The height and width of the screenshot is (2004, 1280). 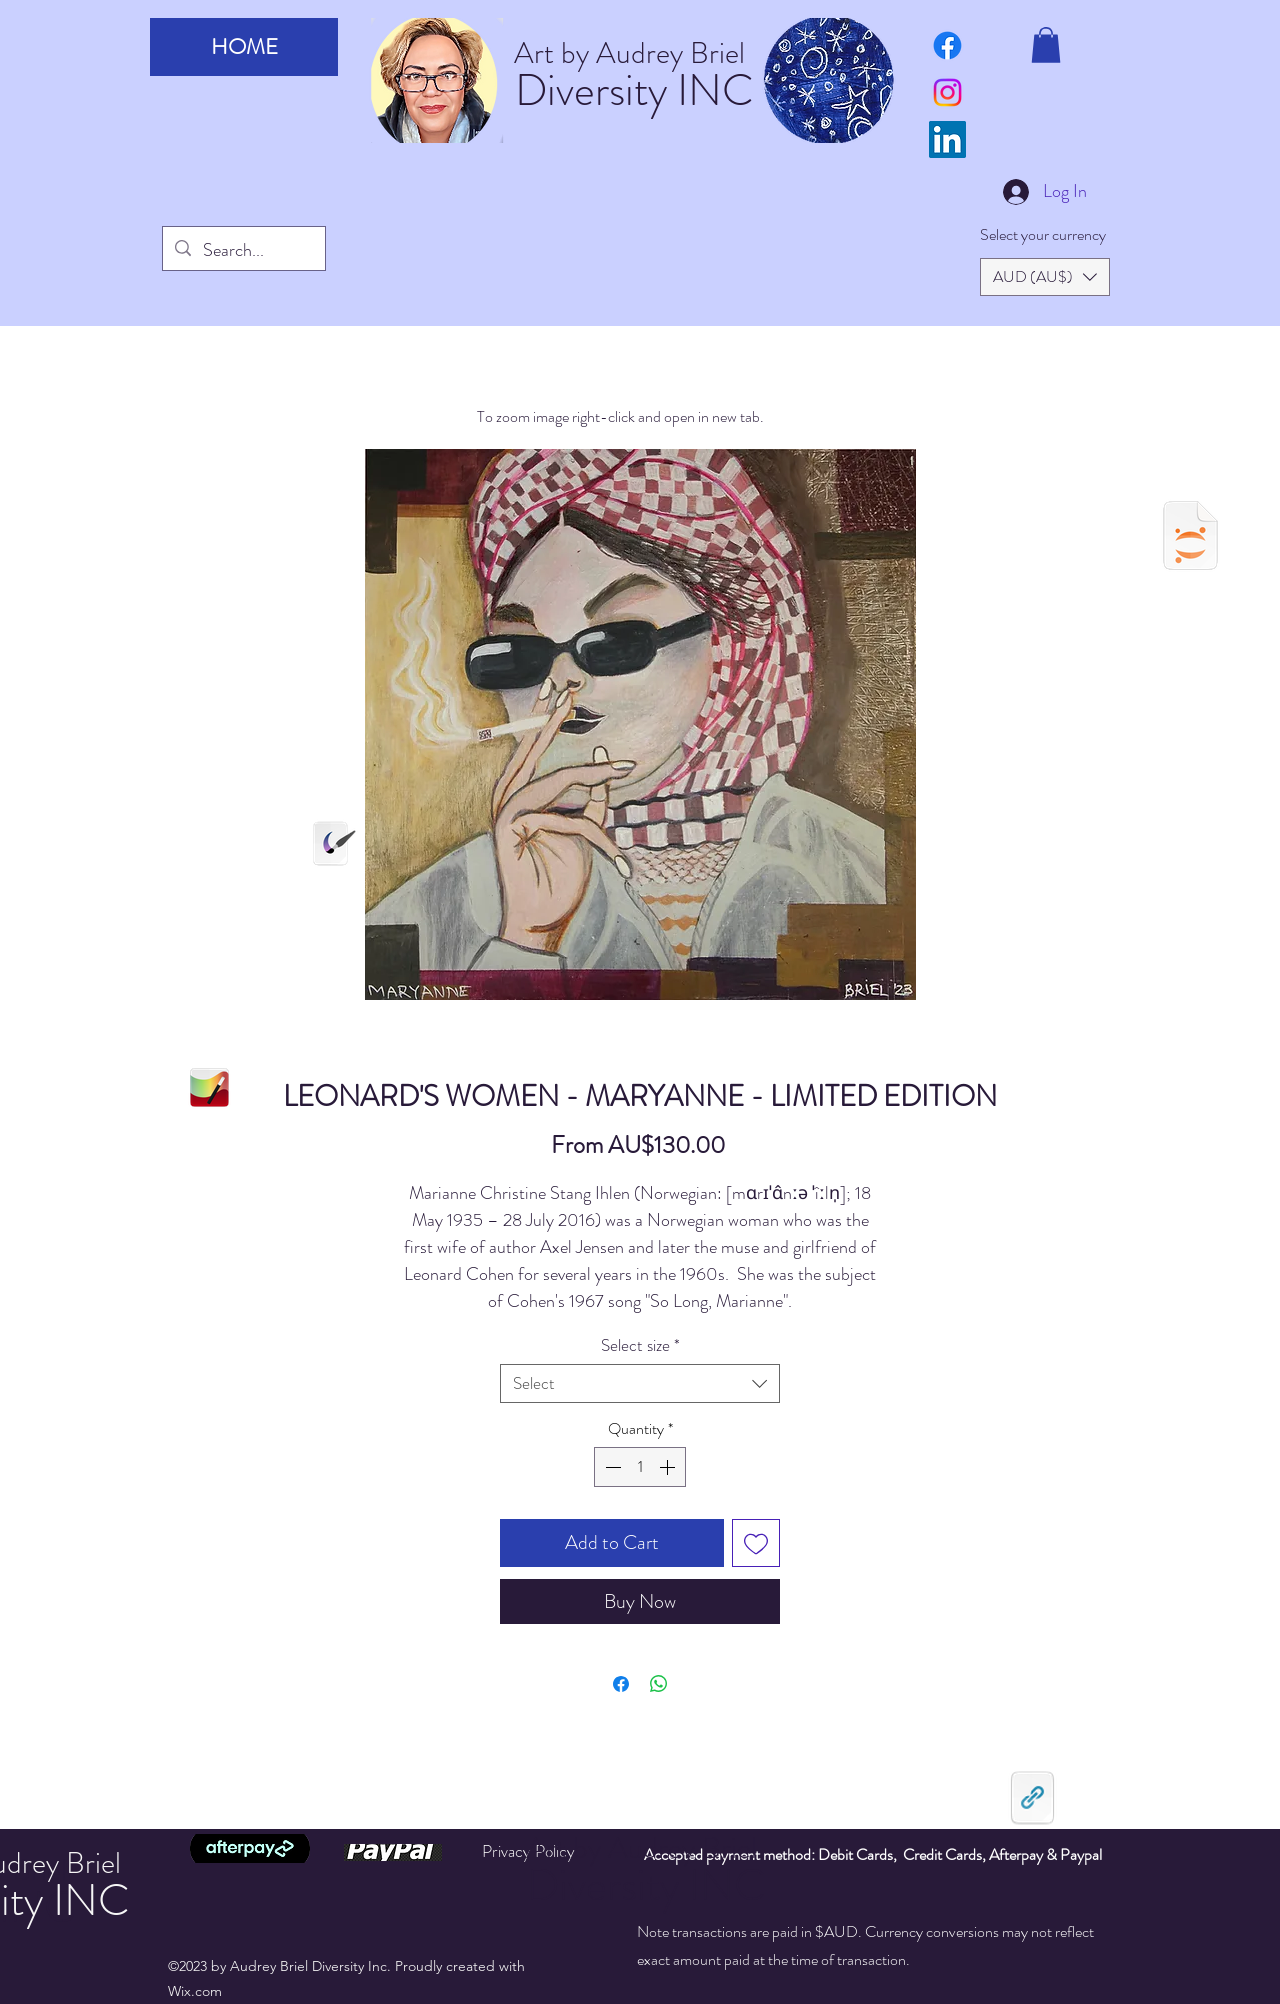 What do you see at coordinates (209, 1087) in the screenshot?
I see `launch winetricks application` at bounding box center [209, 1087].